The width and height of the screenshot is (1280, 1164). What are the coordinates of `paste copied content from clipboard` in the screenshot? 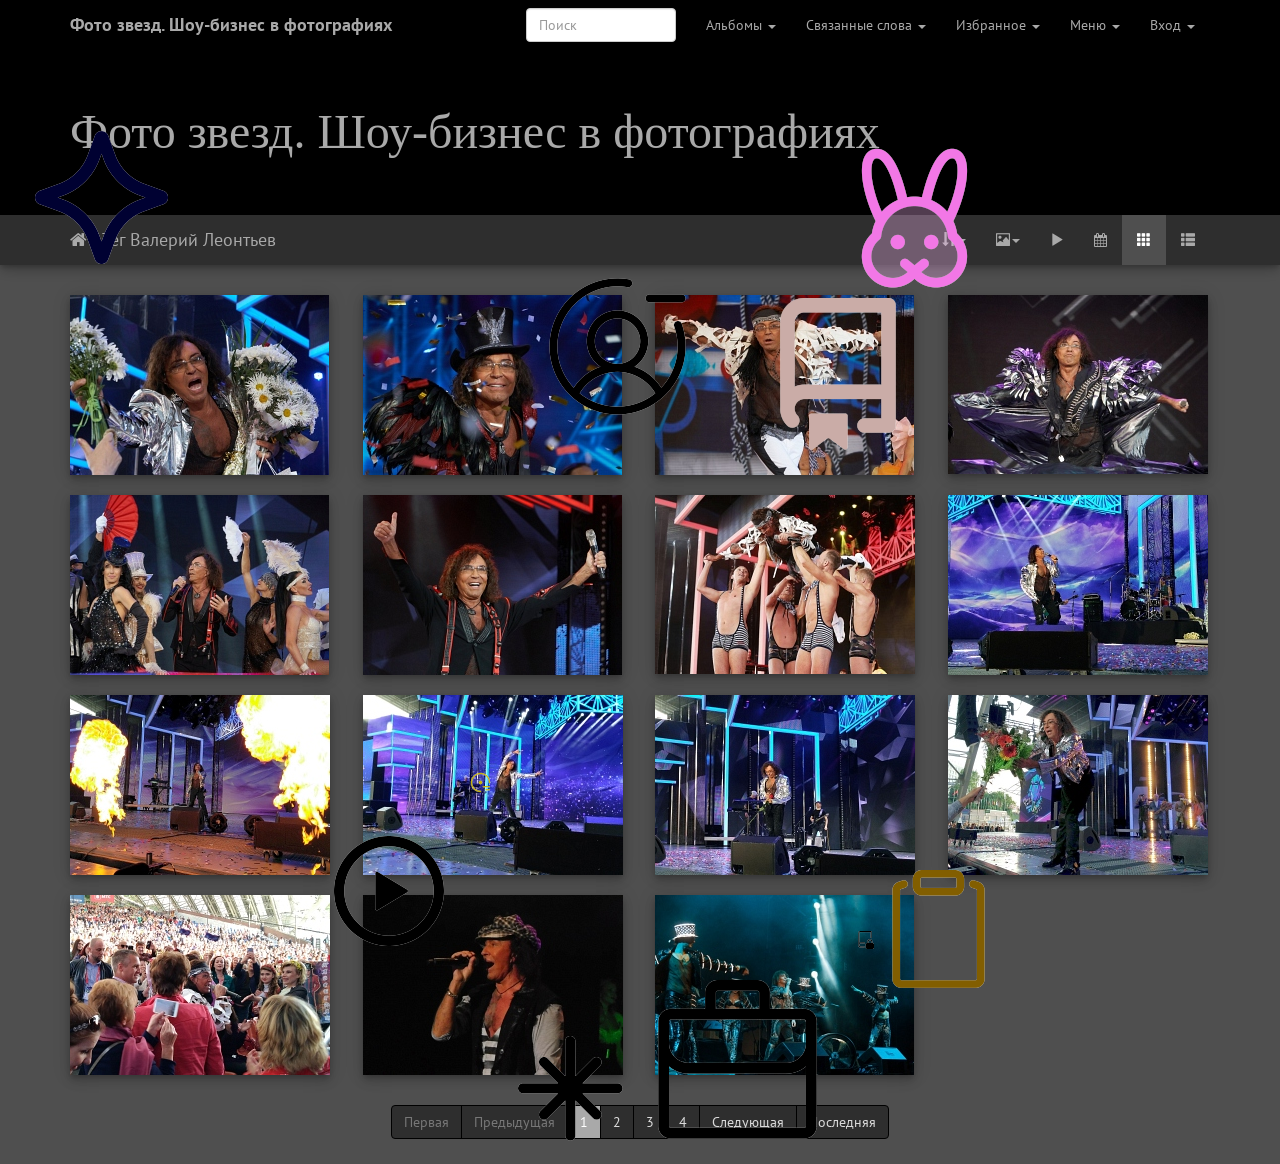 It's located at (938, 931).